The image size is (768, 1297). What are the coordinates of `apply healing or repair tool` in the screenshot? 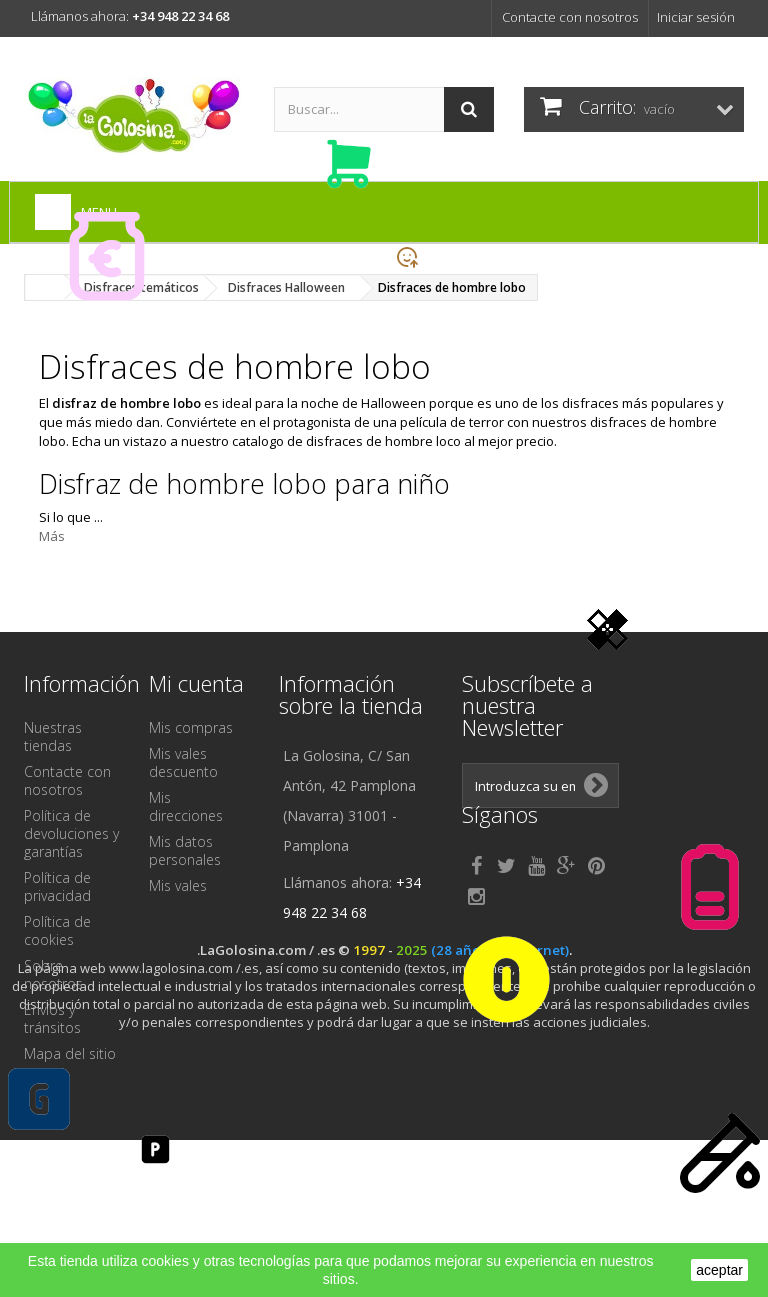 It's located at (607, 629).